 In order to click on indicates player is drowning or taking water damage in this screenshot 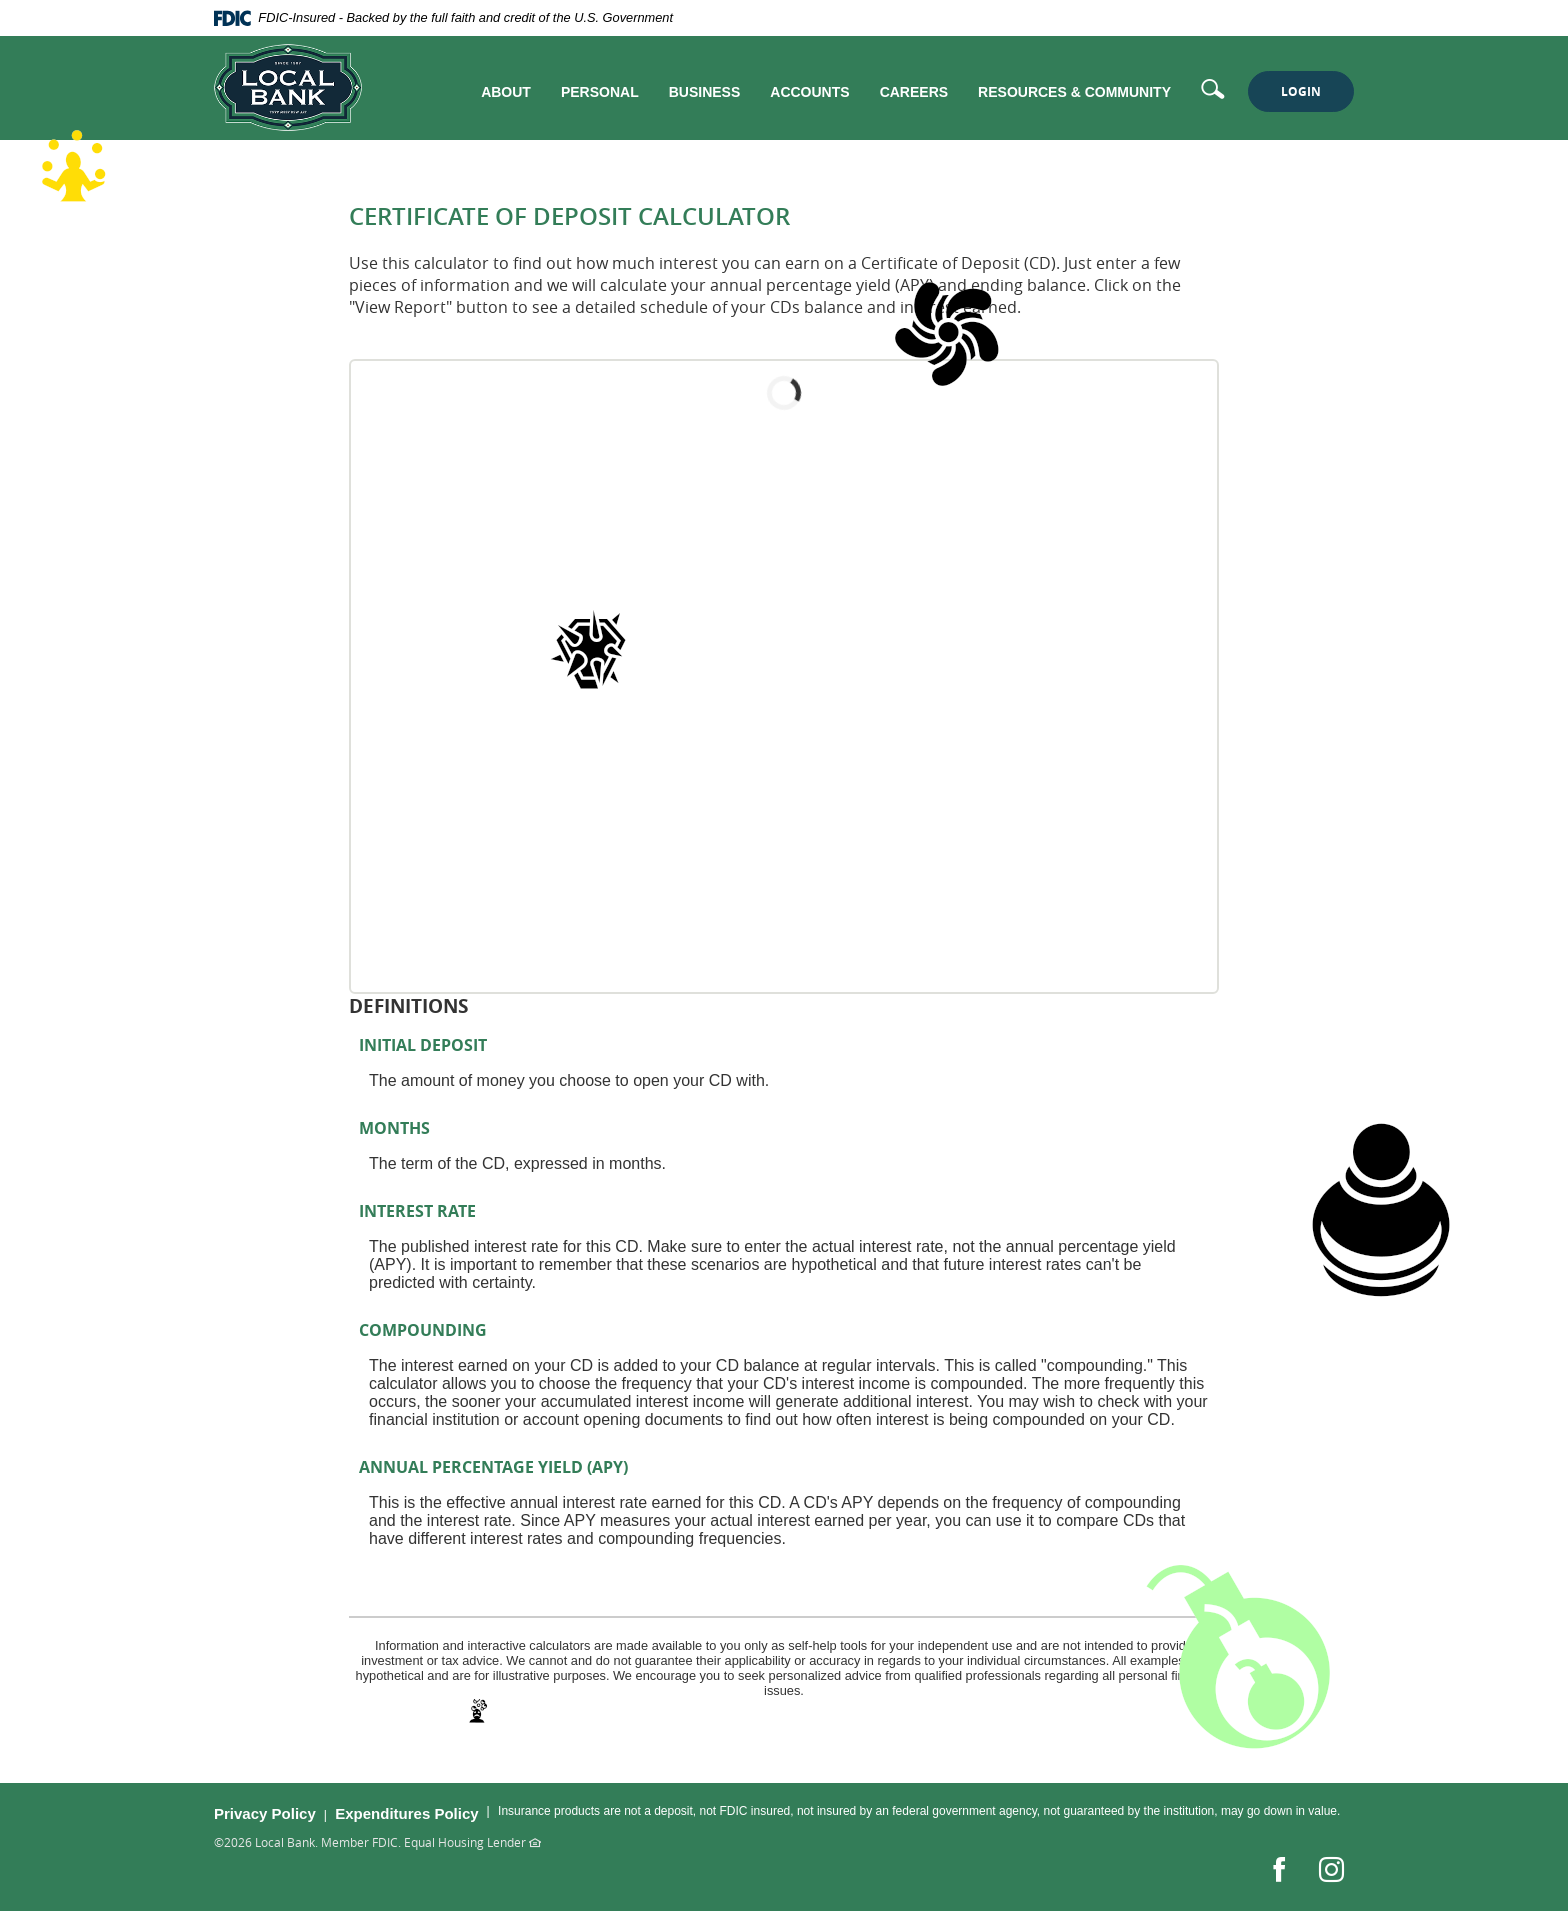, I will do `click(477, 1711)`.